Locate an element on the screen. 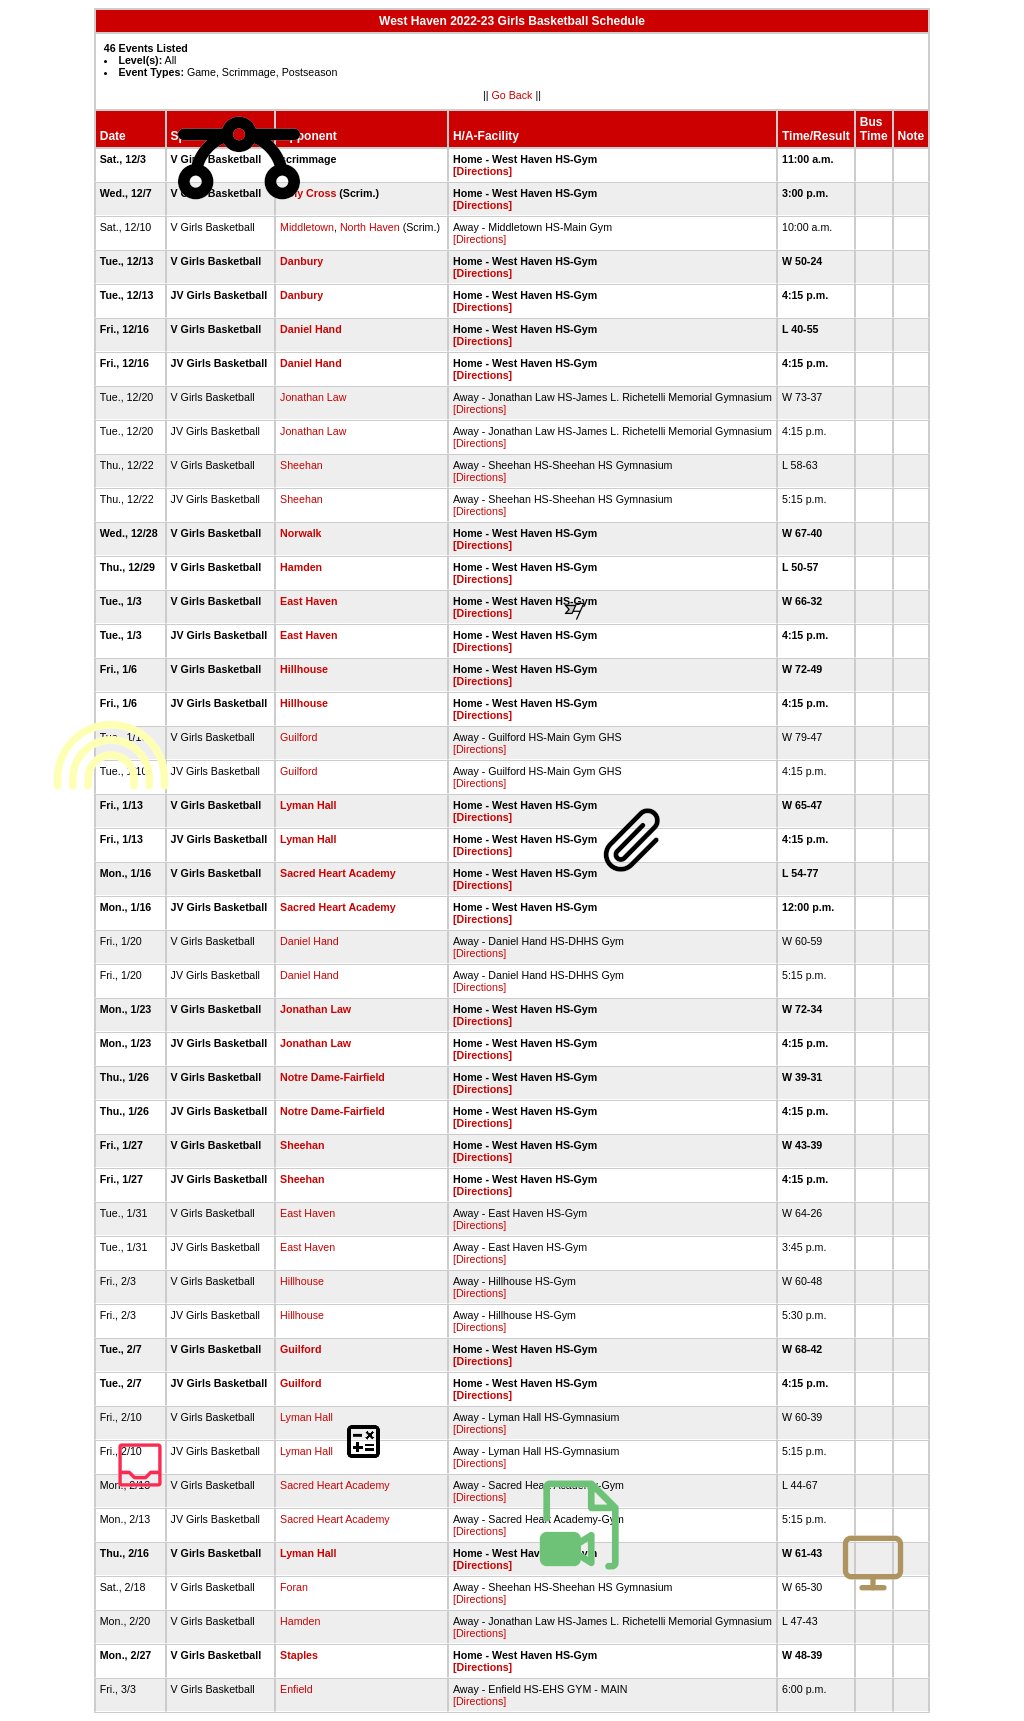  indicates LGBTQ+ or pride-related content is located at coordinates (111, 759).